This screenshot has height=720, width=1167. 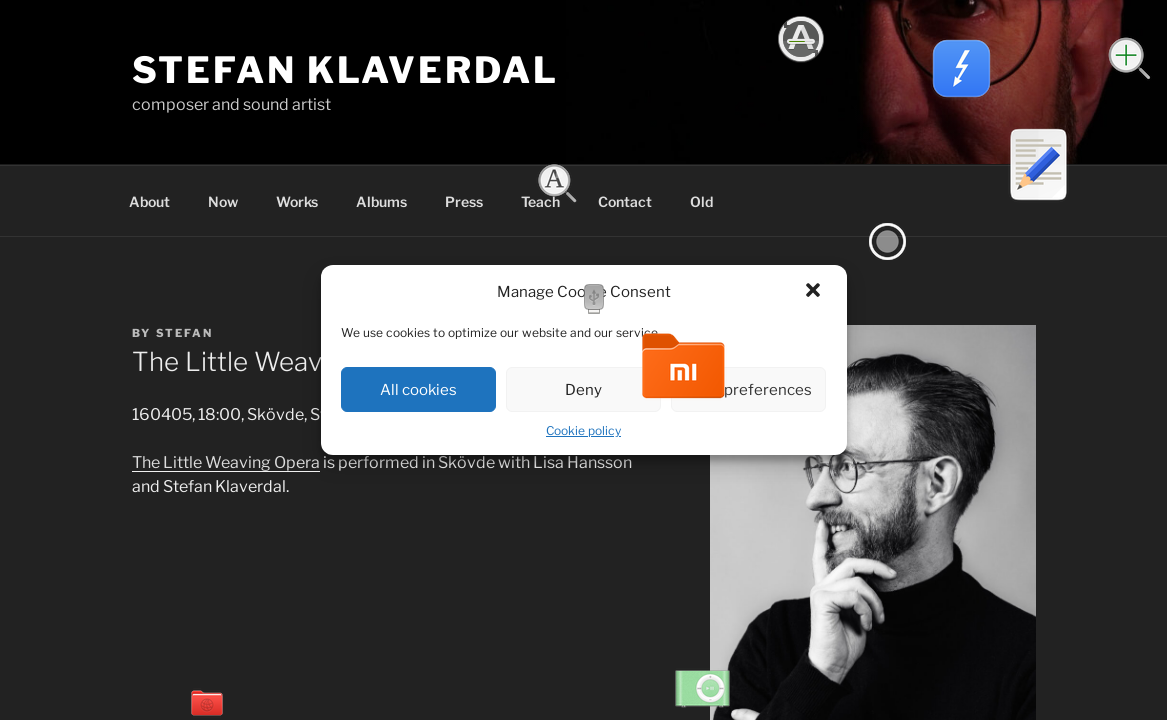 I want to click on folder containing html or web files, so click(x=207, y=703).